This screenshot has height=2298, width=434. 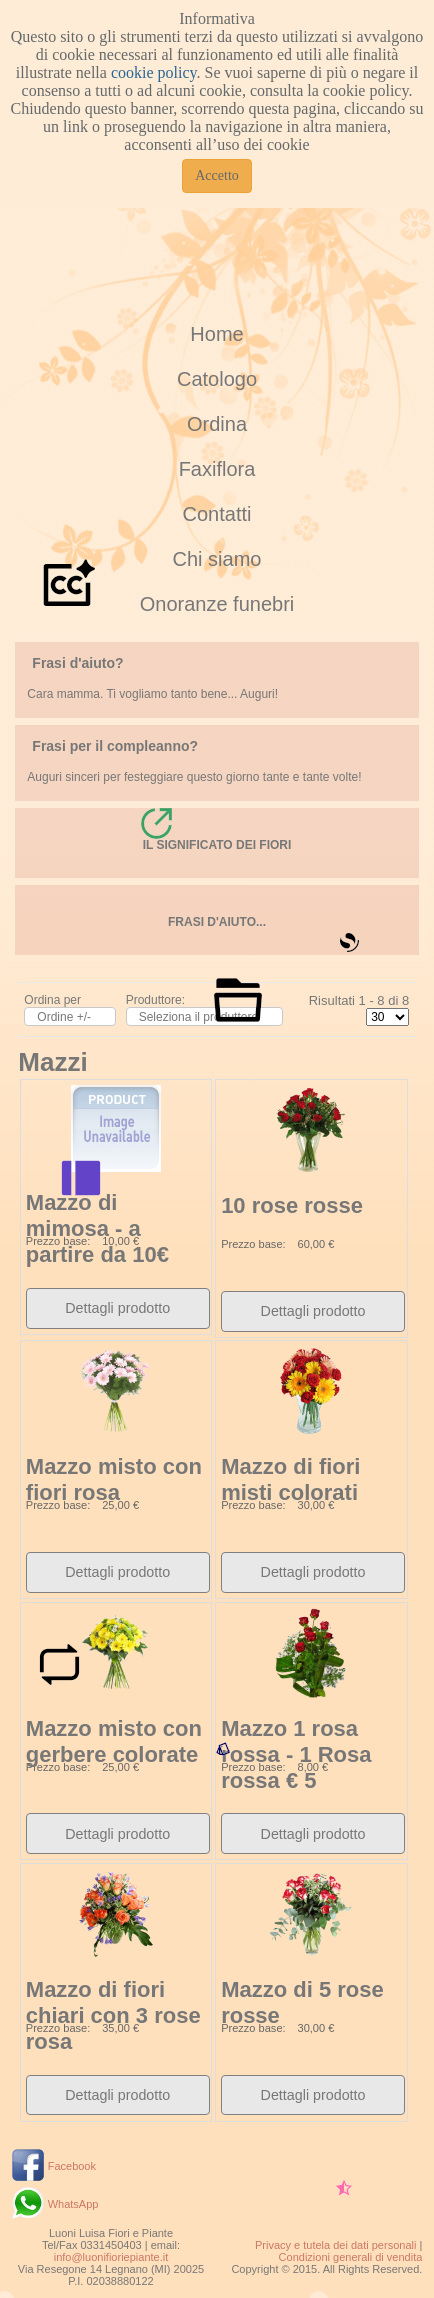 What do you see at coordinates (344, 2188) in the screenshot?
I see `indicates a partial rating or half-star score` at bounding box center [344, 2188].